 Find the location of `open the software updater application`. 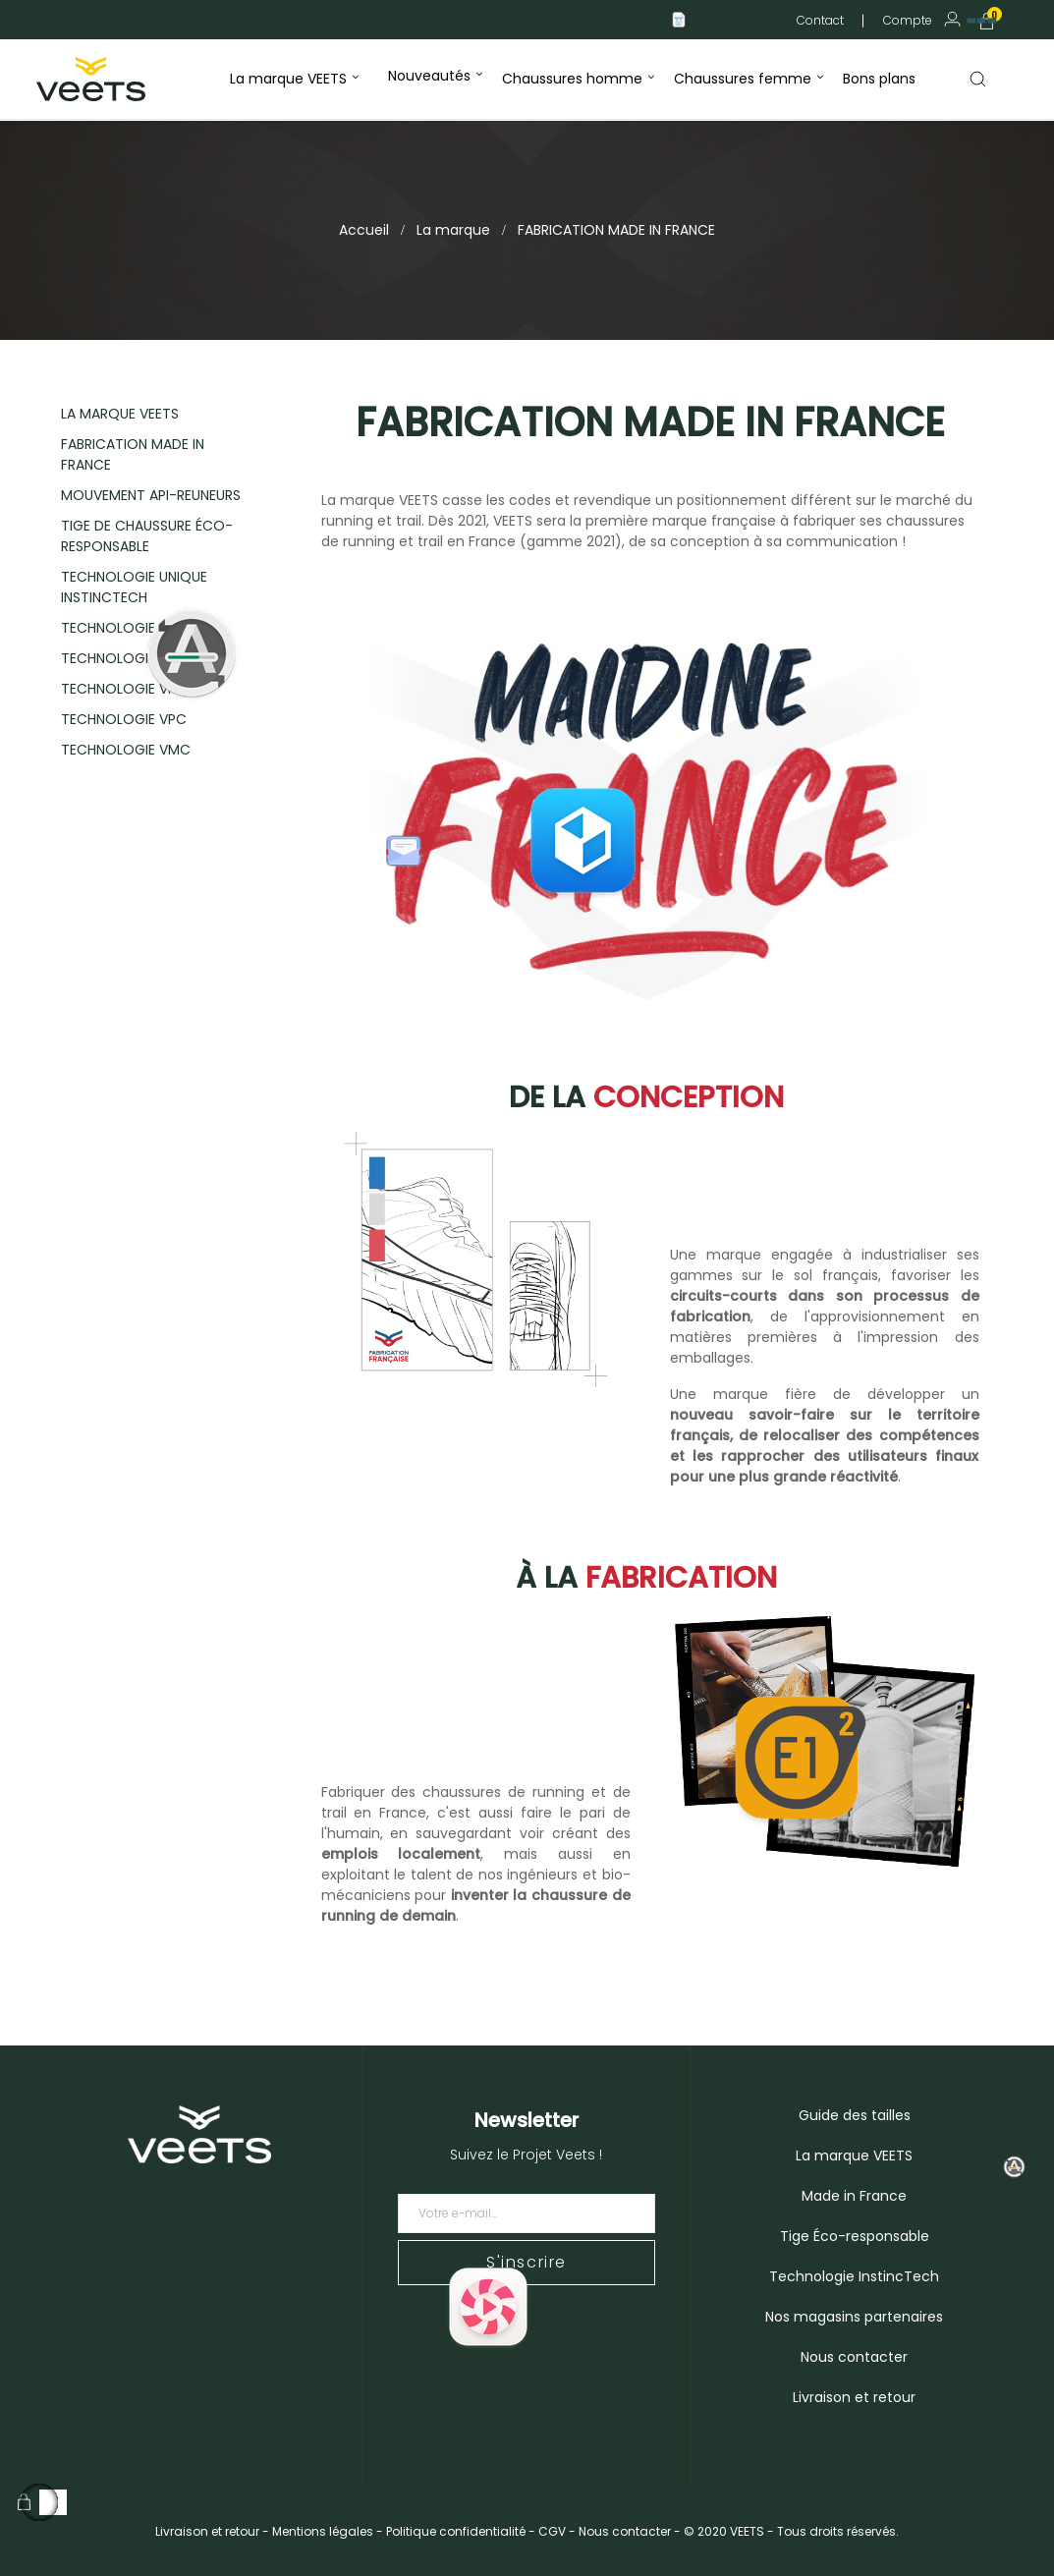

open the software updater application is located at coordinates (1014, 2166).